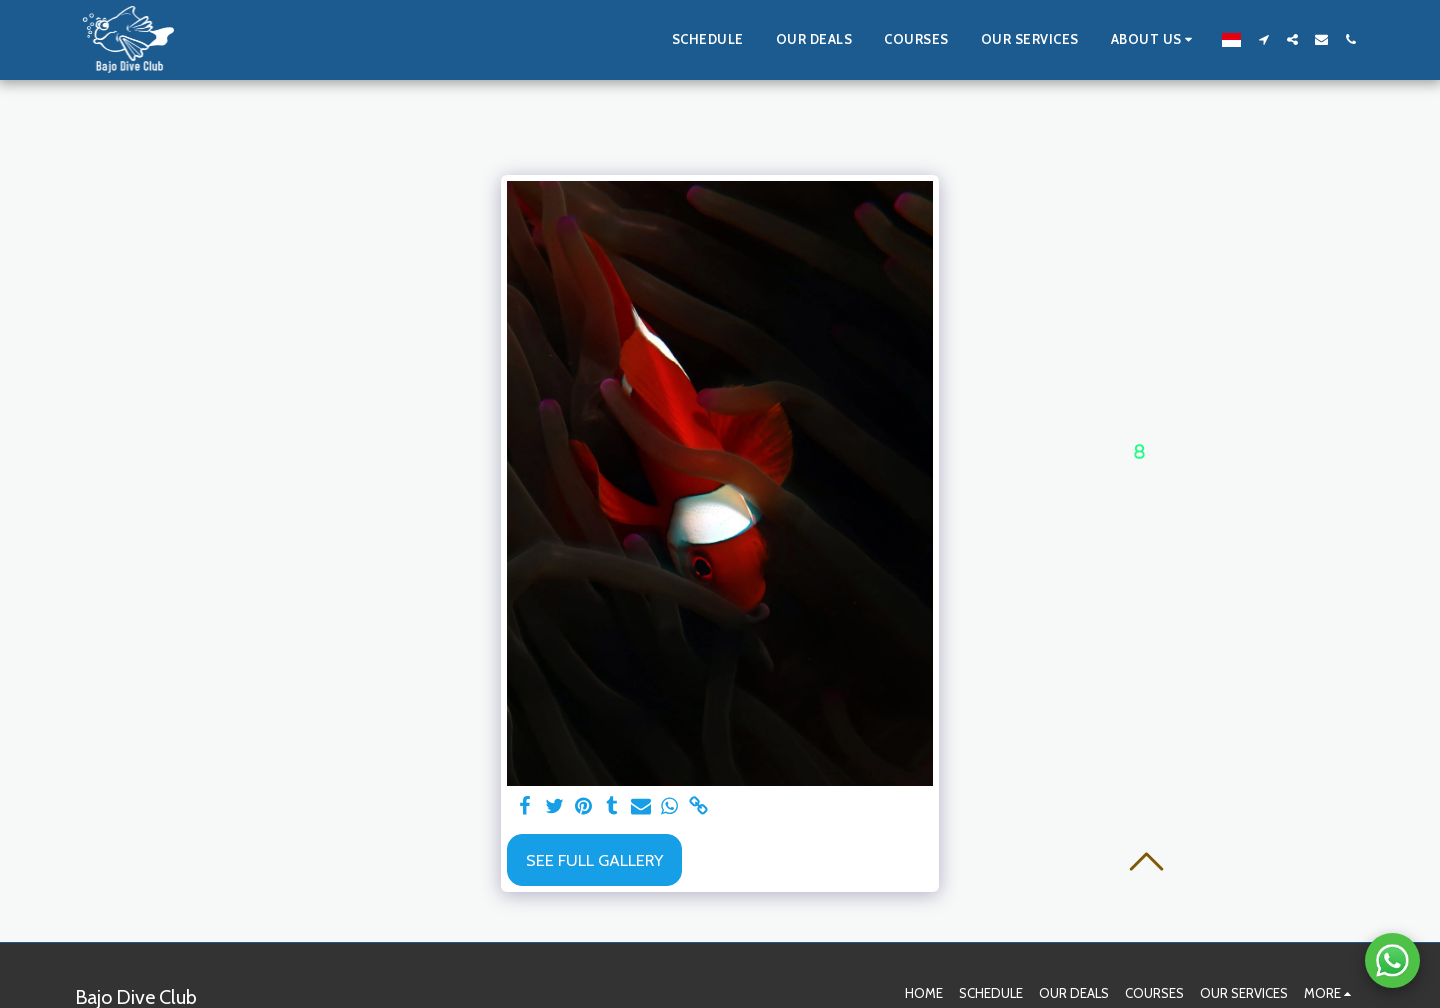 The width and height of the screenshot is (1440, 1008). I want to click on collapse an expanded section, so click(1146, 861).